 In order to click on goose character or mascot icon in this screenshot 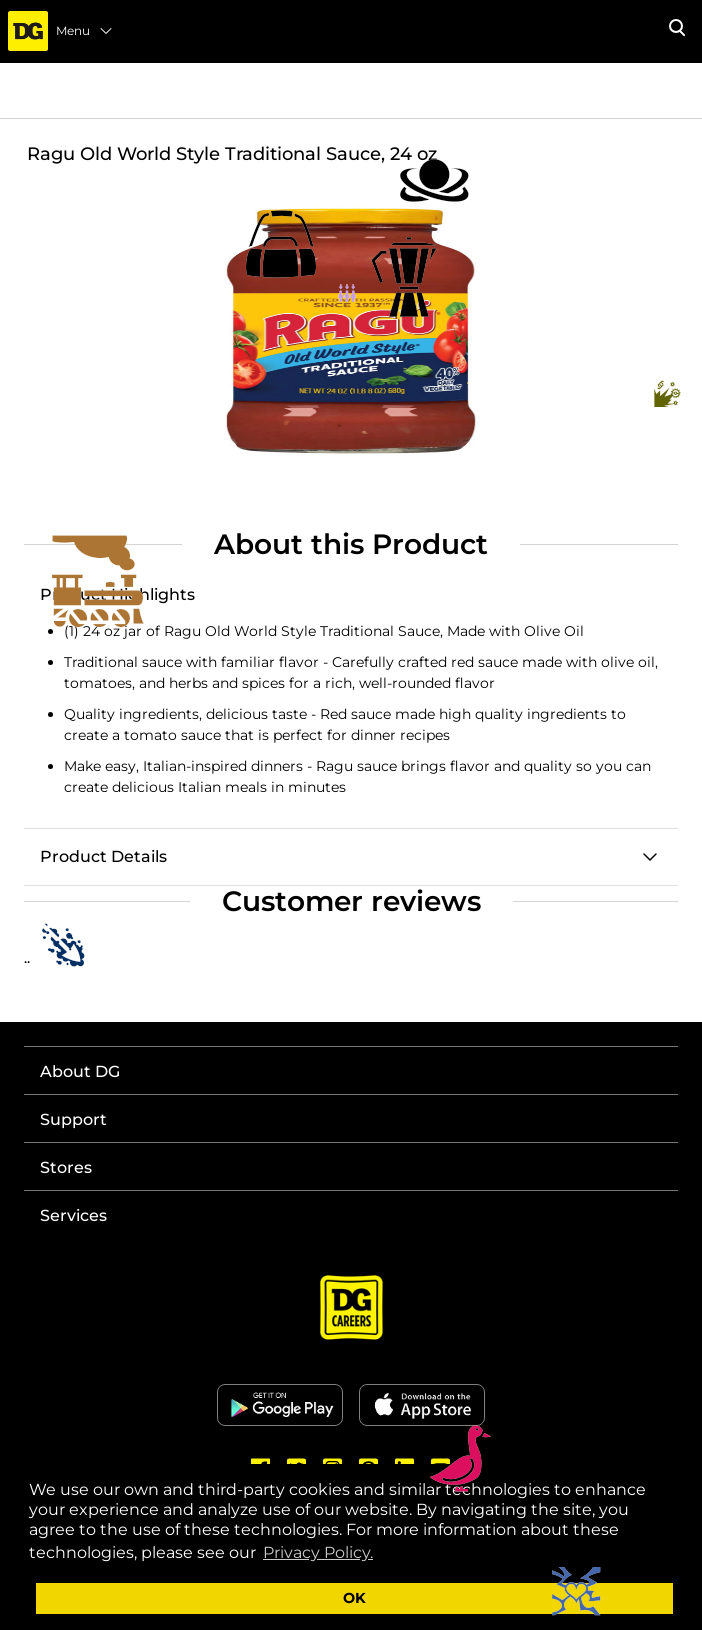, I will do `click(460, 1458)`.